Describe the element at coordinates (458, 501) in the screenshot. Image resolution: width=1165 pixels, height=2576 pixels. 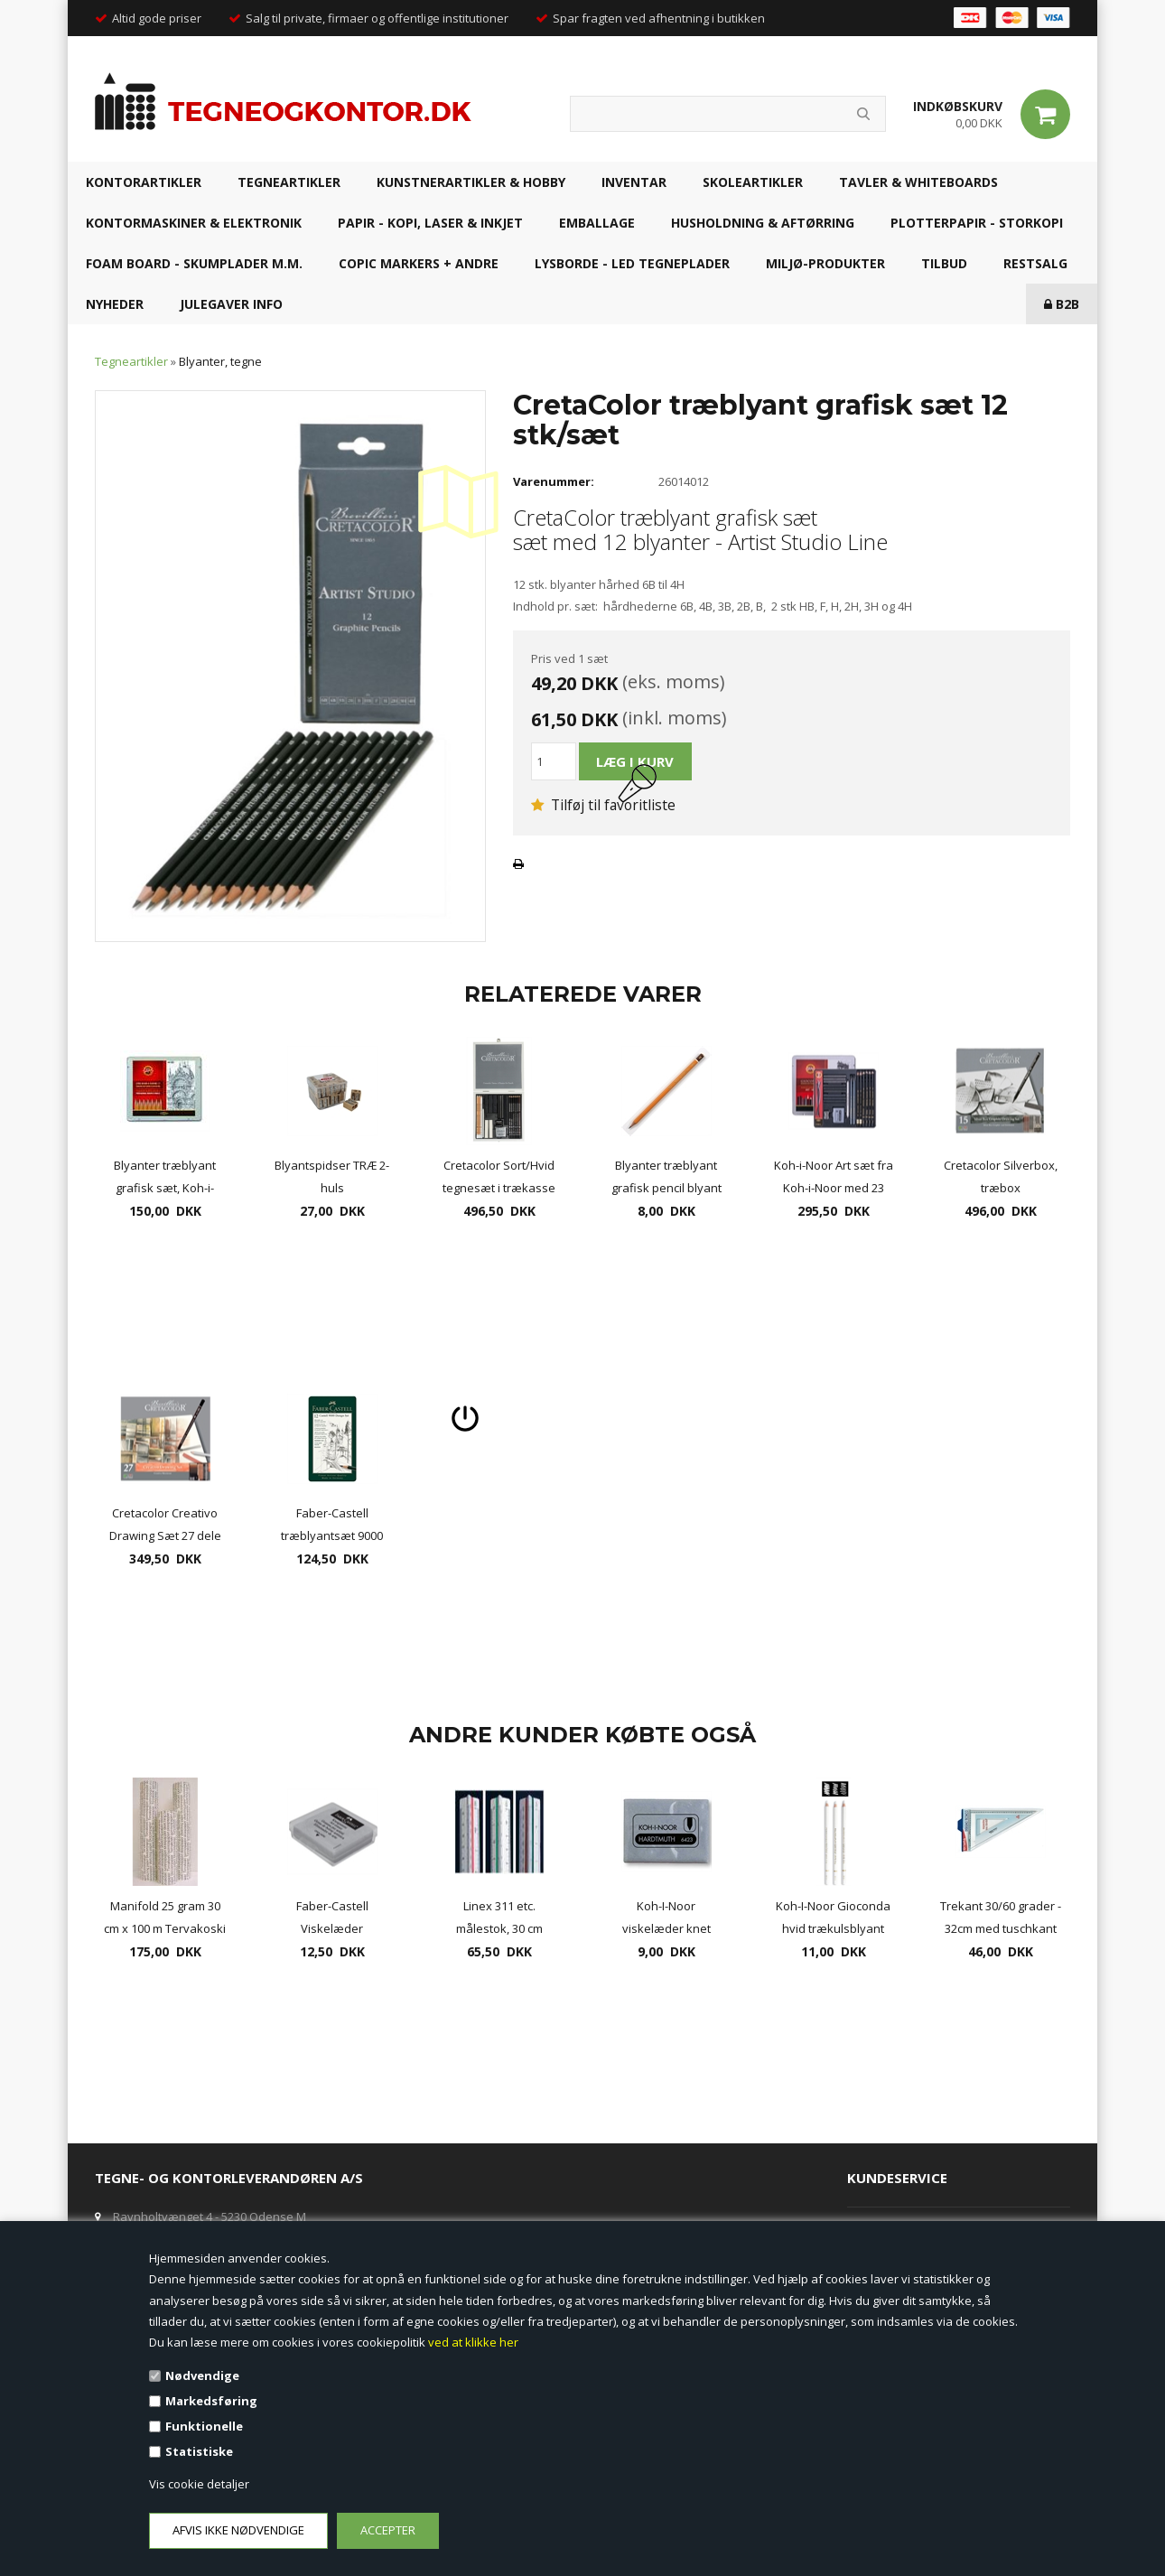
I see `view map or navigation` at that location.